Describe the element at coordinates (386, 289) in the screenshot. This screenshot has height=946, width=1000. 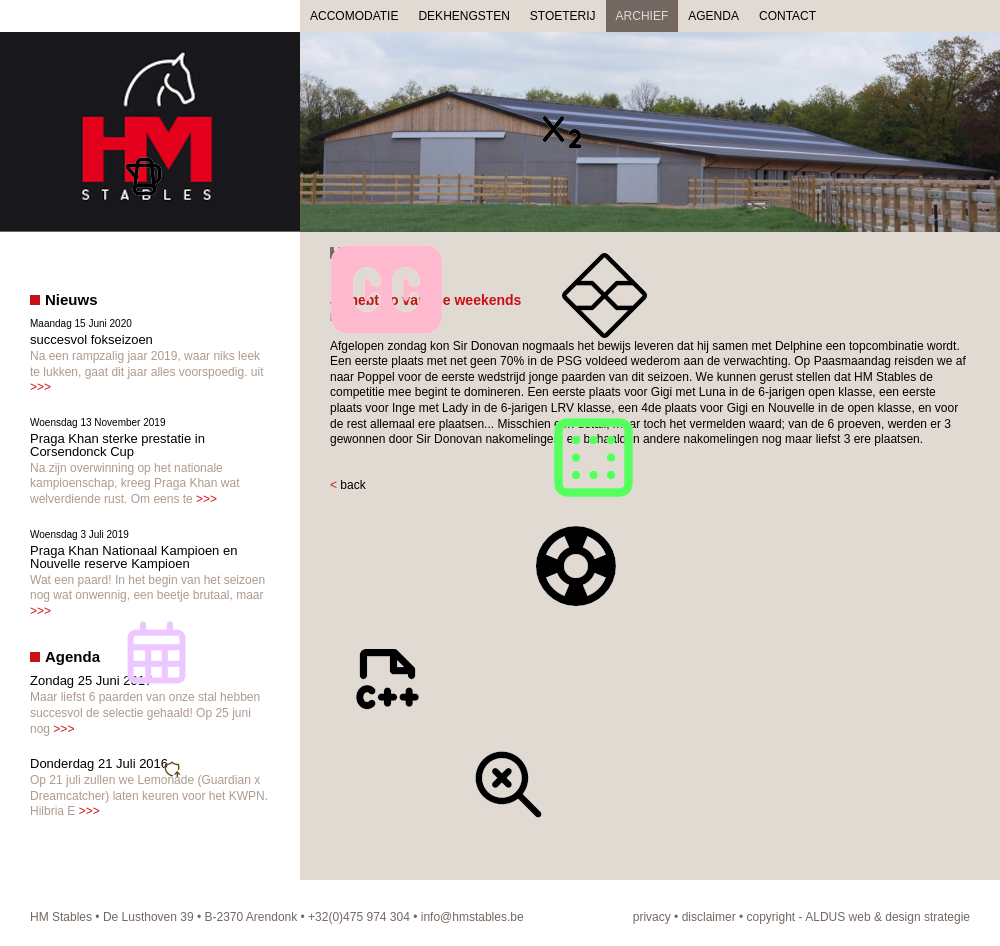
I see `enable closed captions` at that location.